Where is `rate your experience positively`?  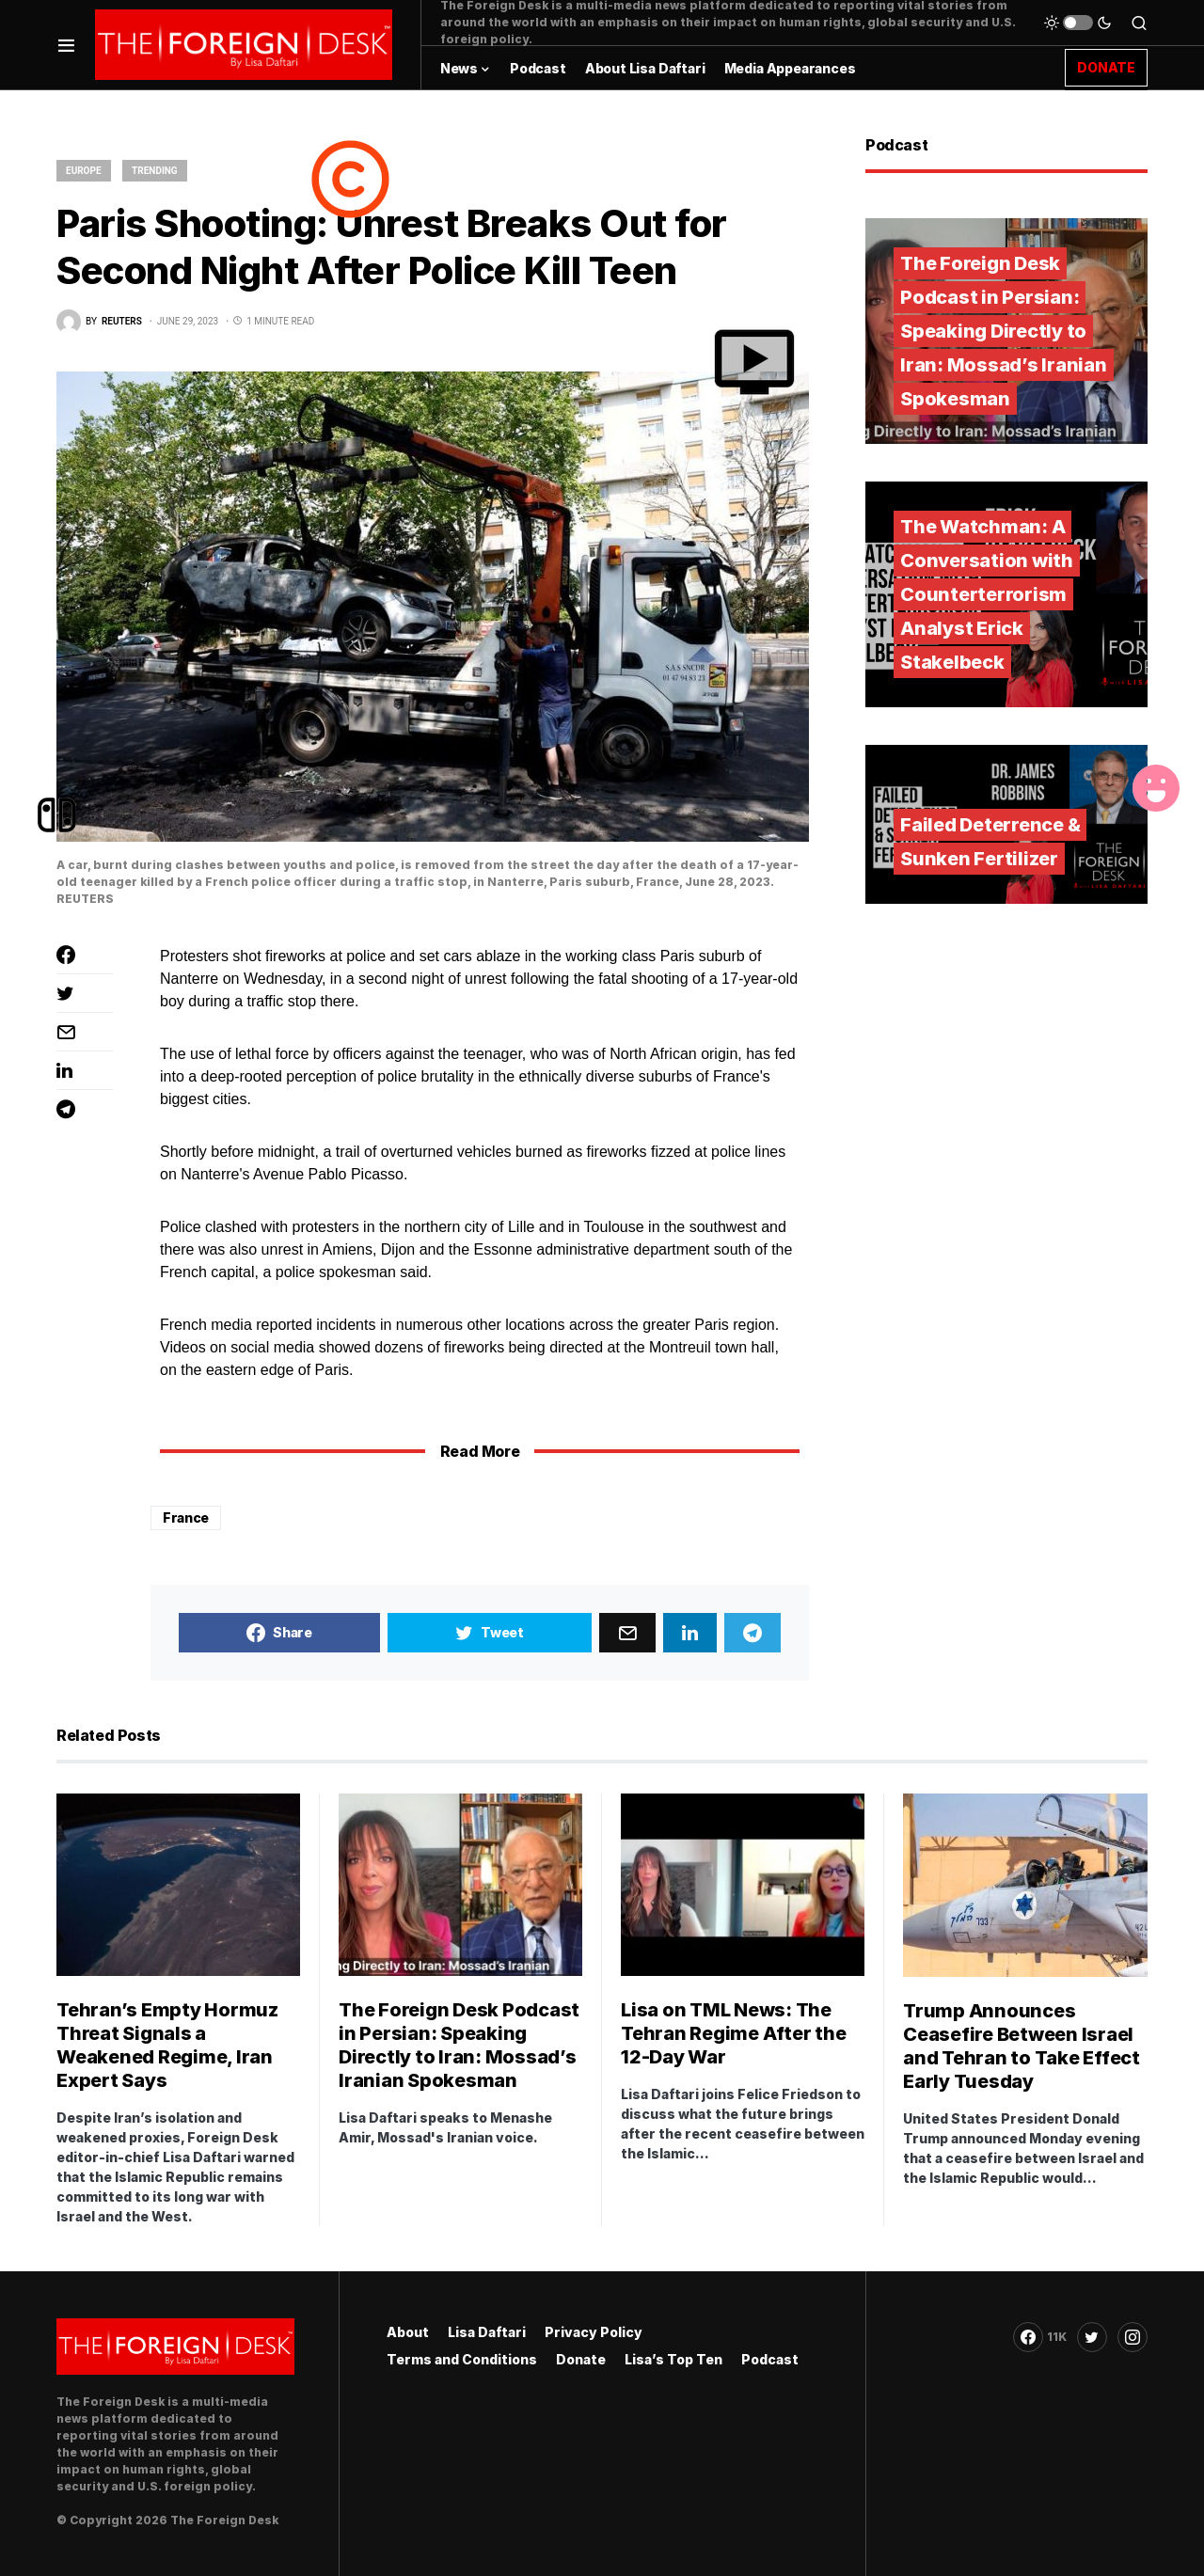 rate your experience positively is located at coordinates (1156, 788).